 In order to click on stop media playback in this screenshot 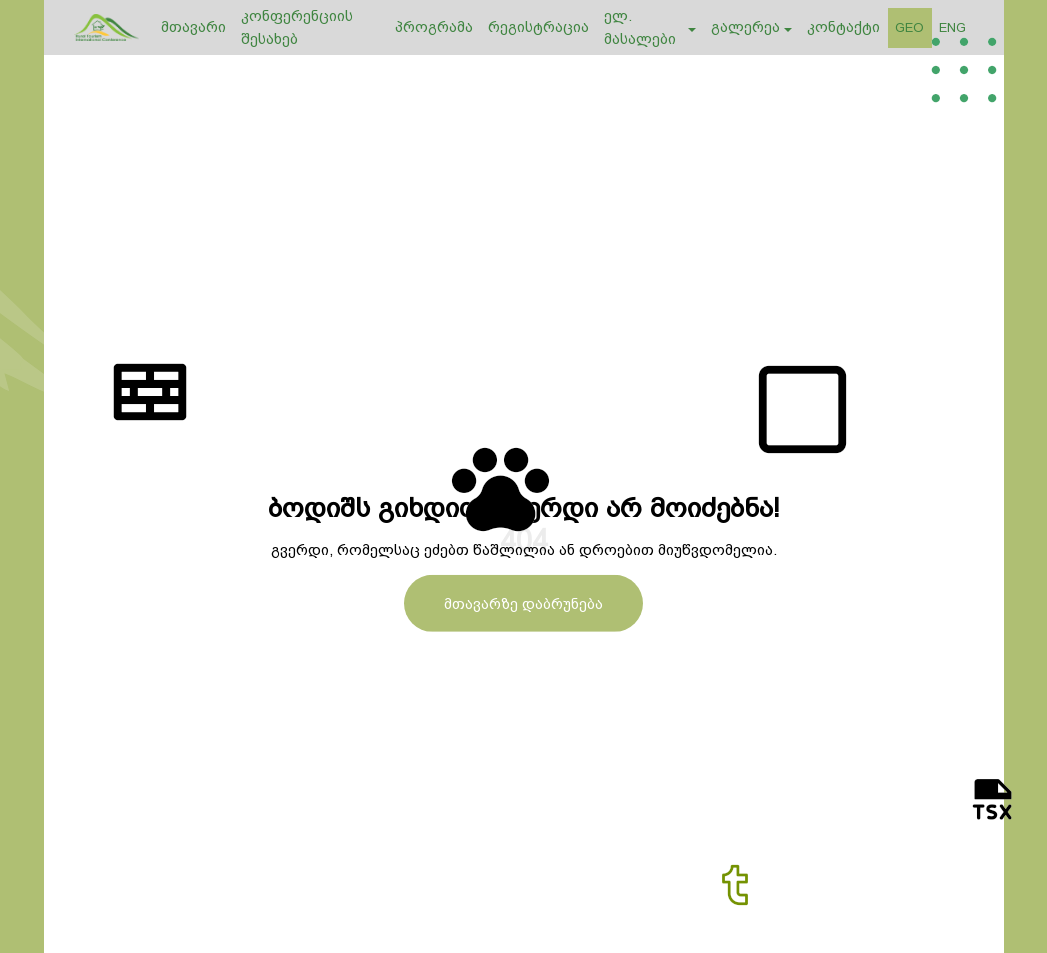, I will do `click(802, 409)`.